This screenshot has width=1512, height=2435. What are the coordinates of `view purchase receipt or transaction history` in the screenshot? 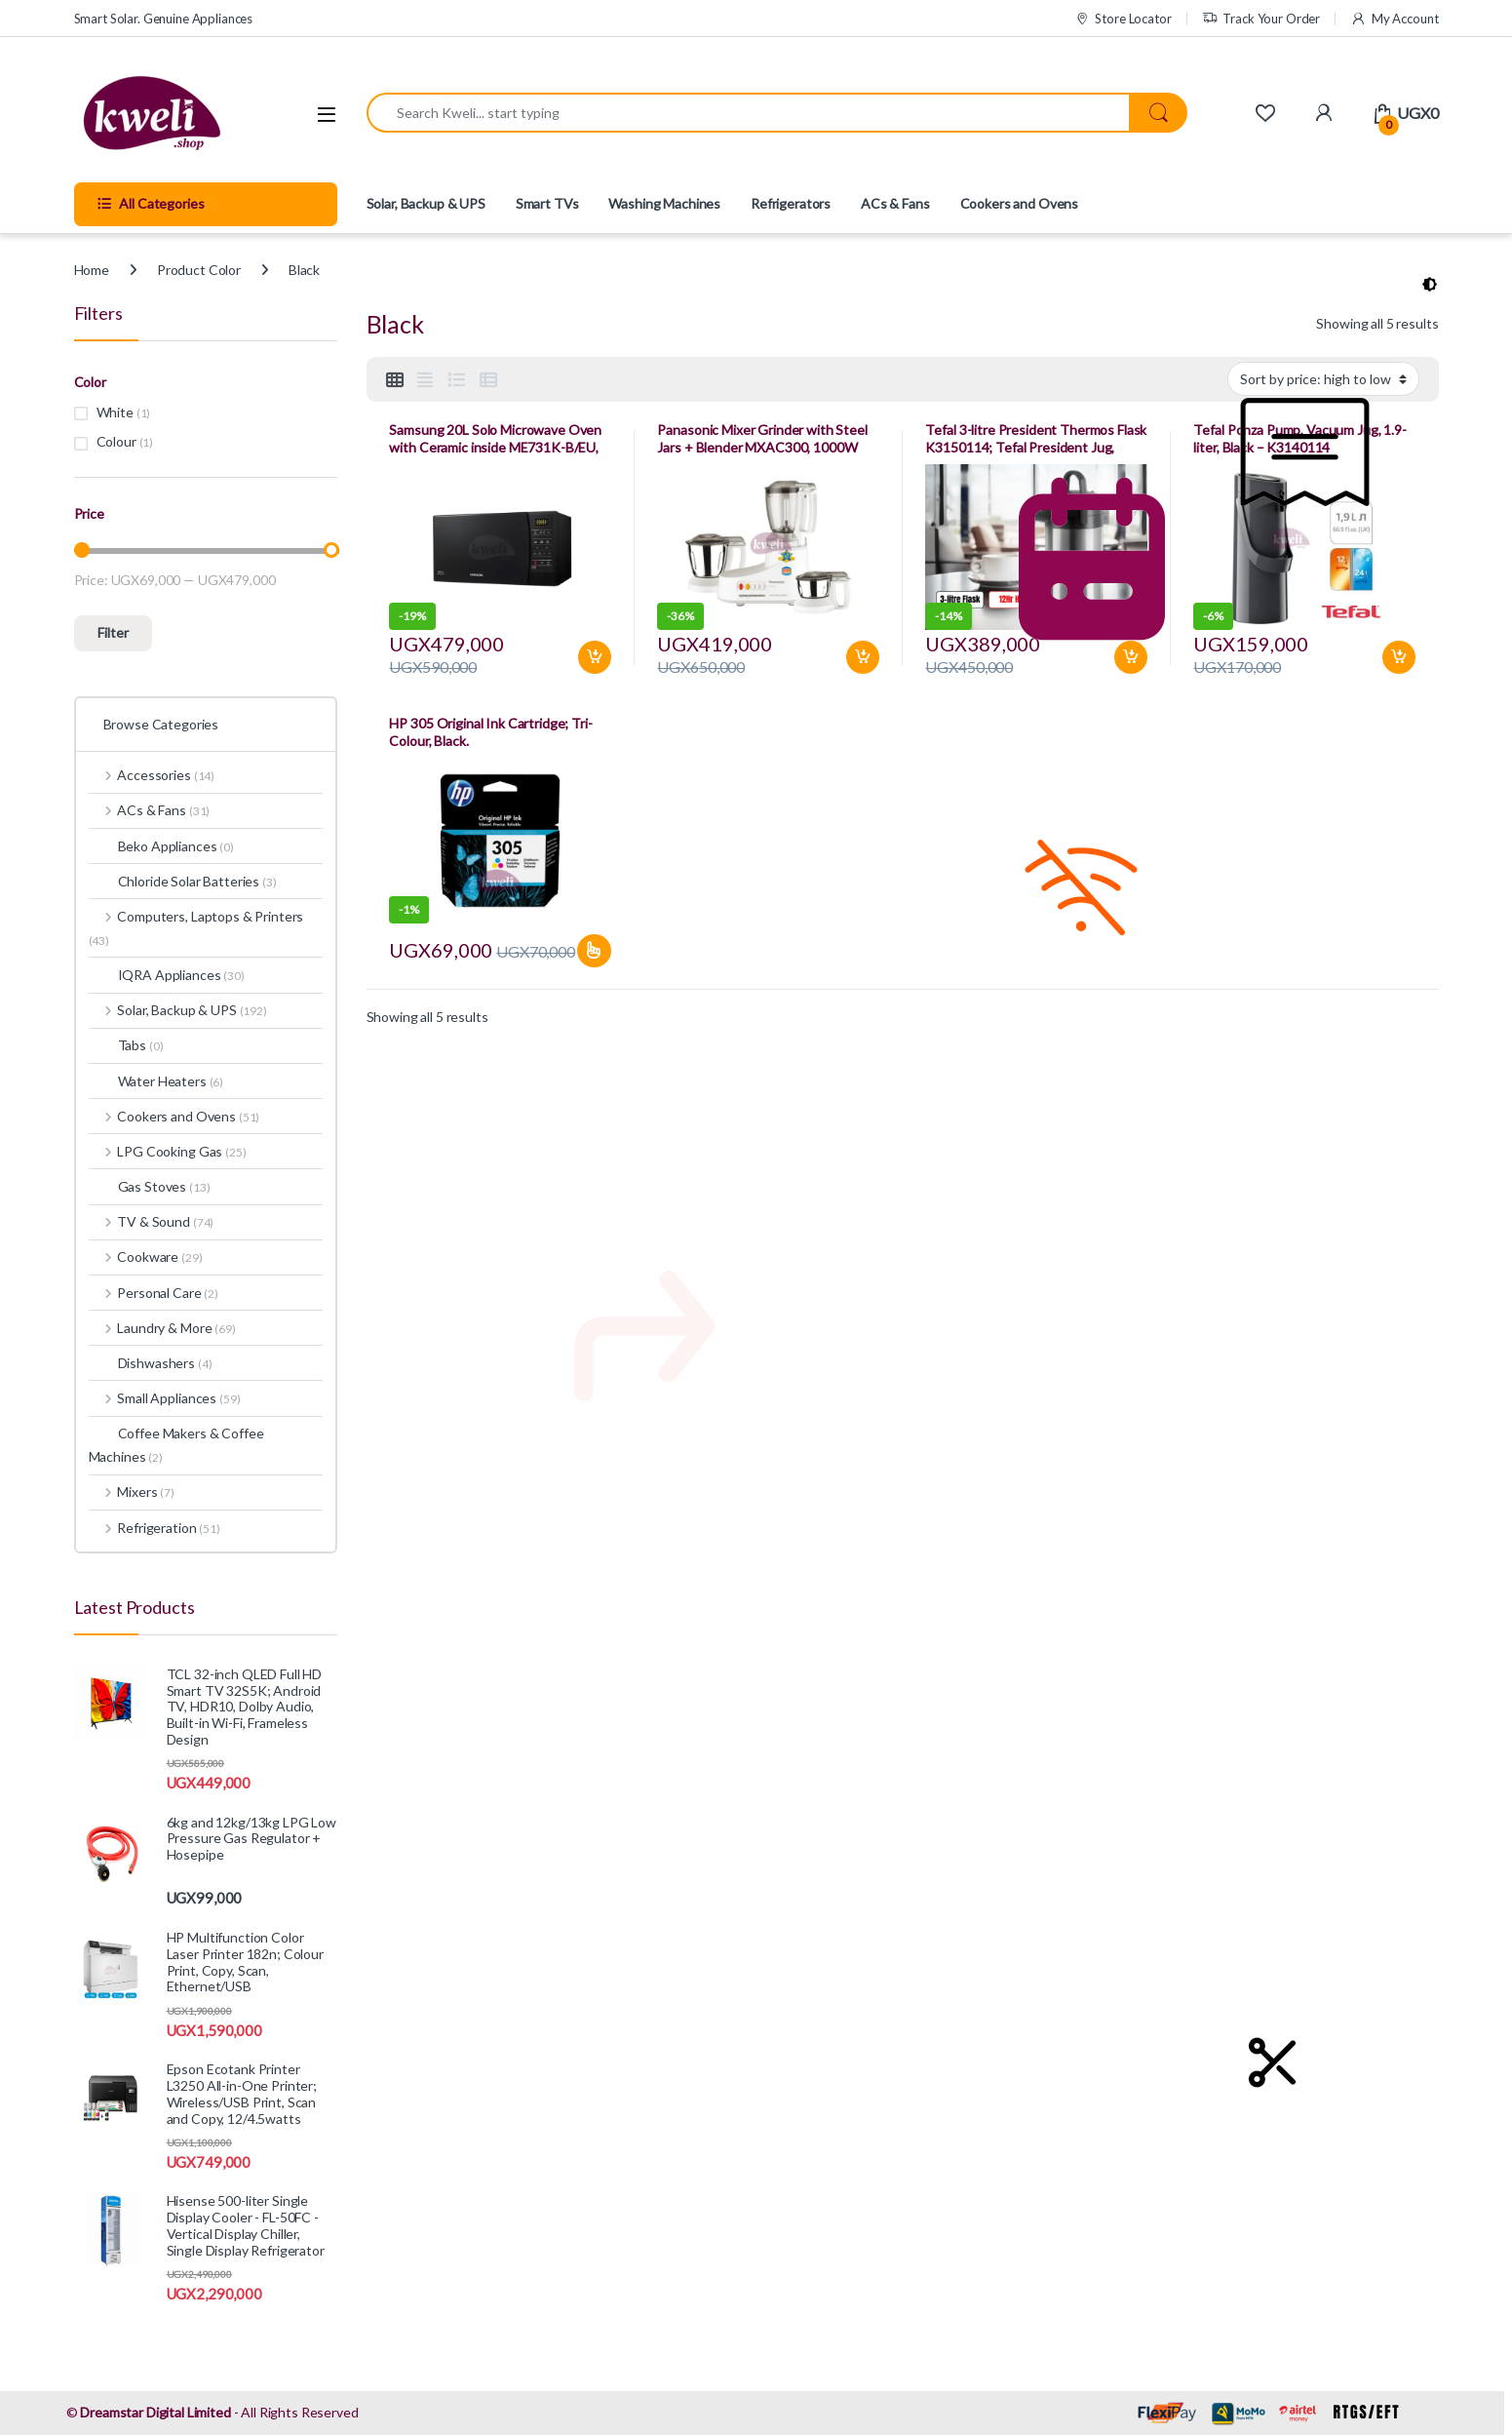 It's located at (1304, 452).